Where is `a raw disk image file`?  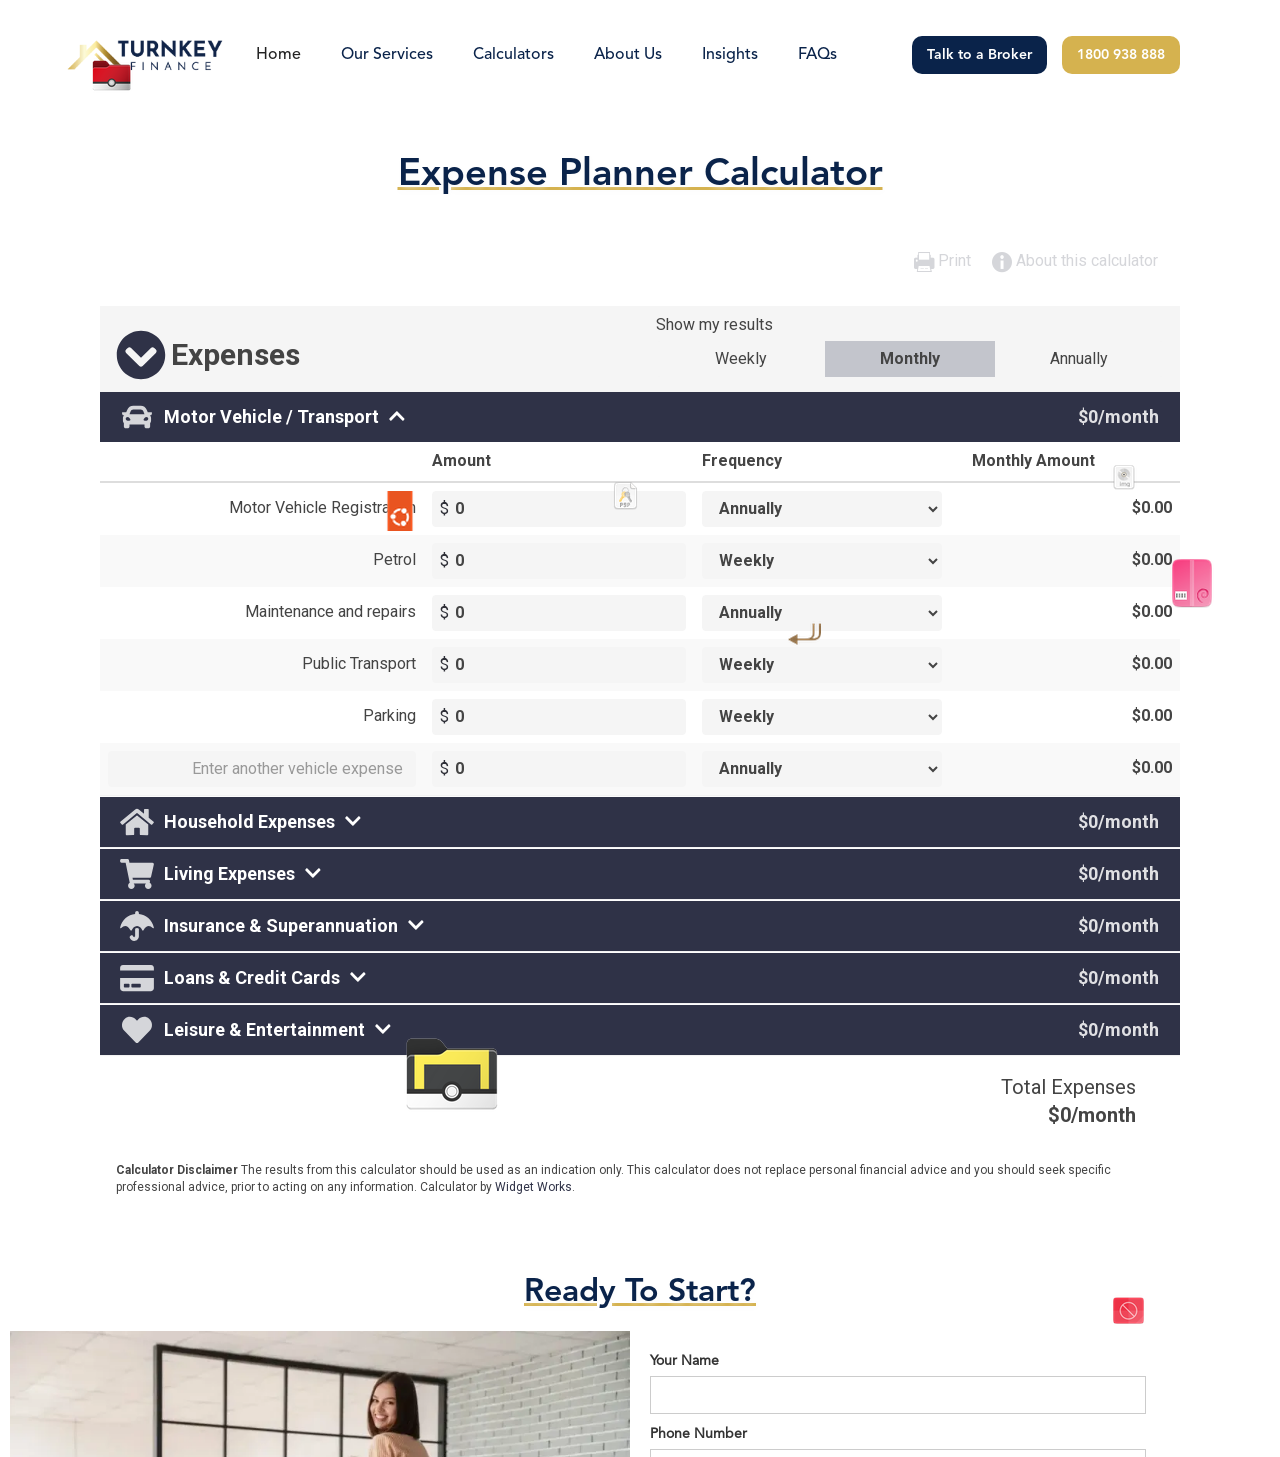
a raw disk image file is located at coordinates (1124, 477).